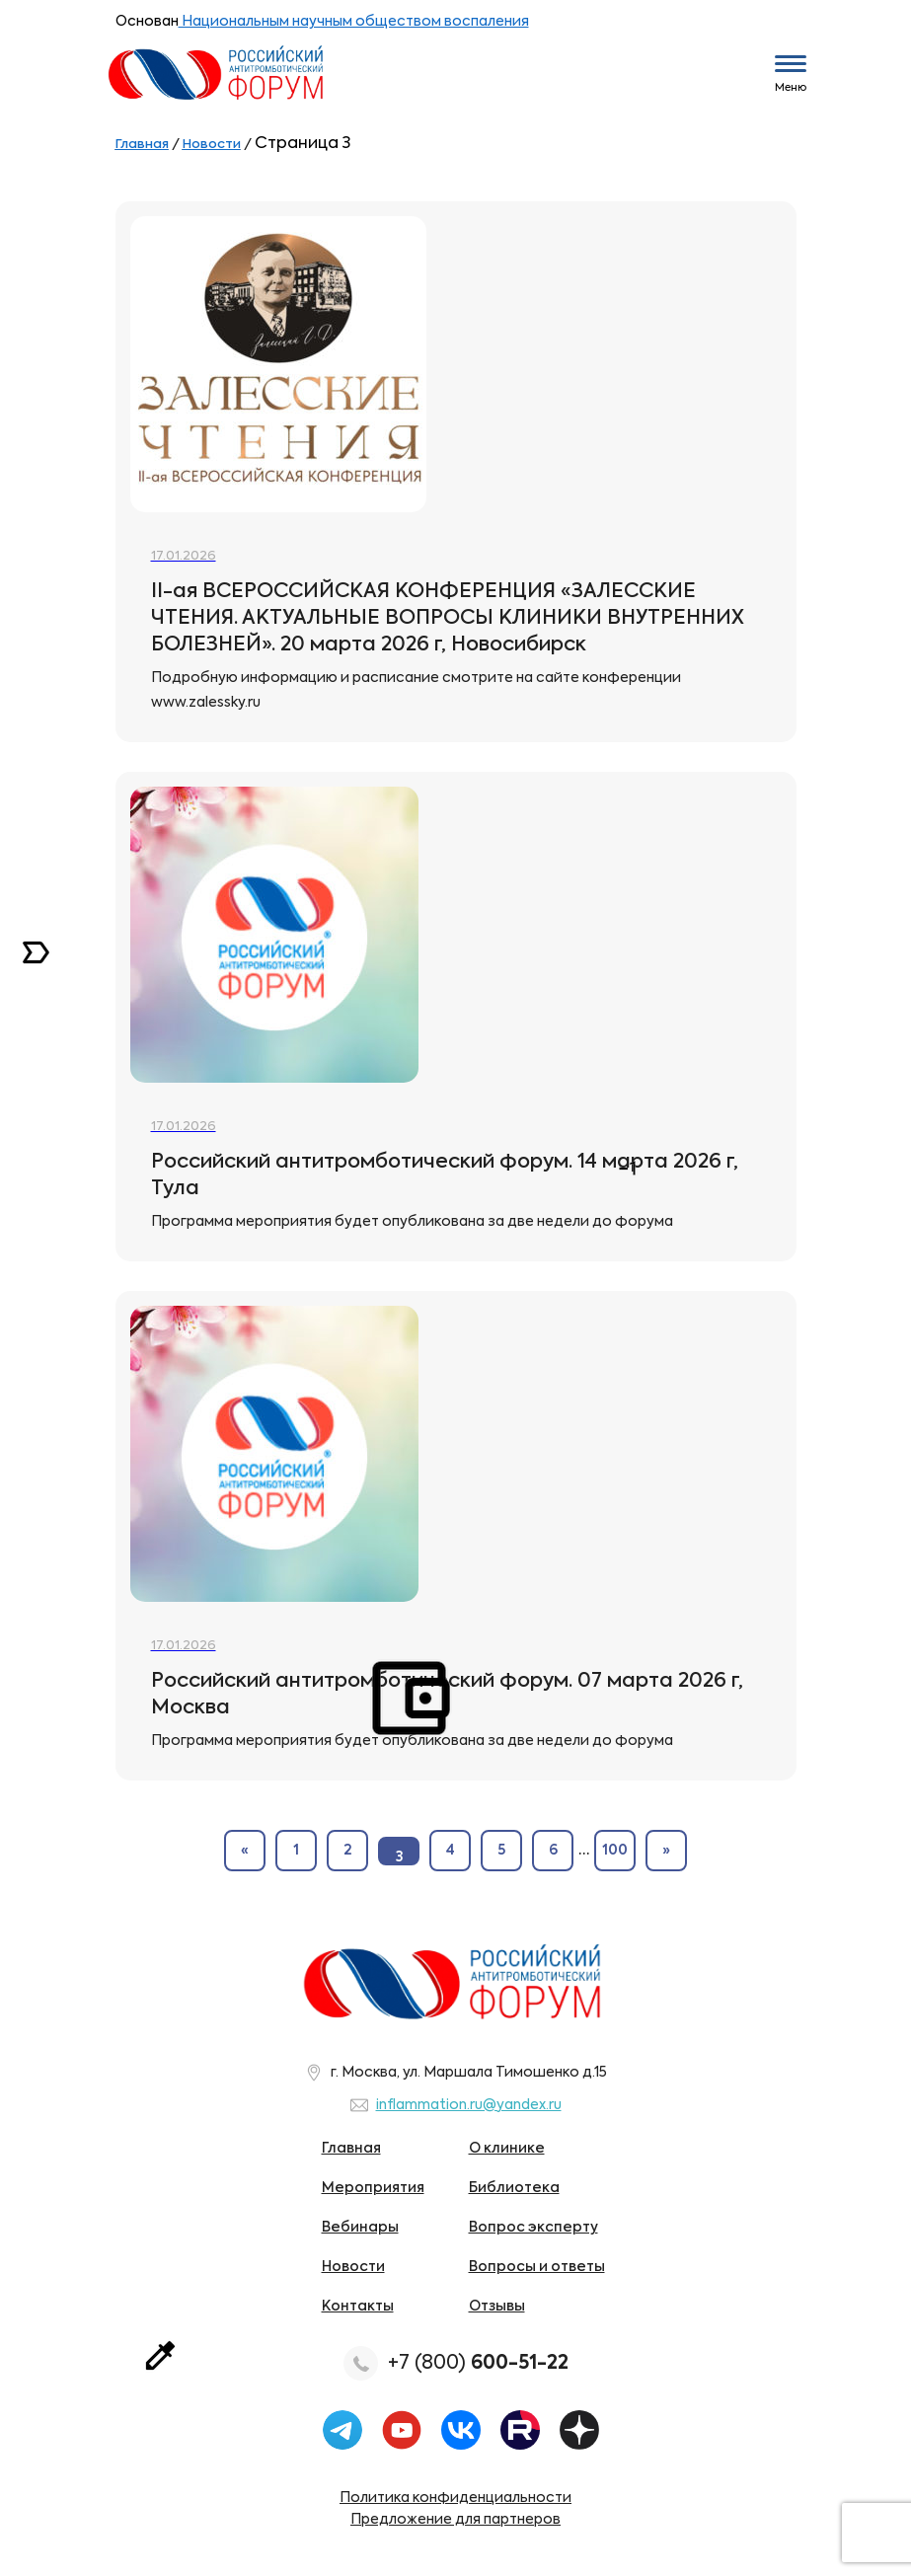 The height and width of the screenshot is (2576, 911). What do you see at coordinates (36, 952) in the screenshot?
I see `mark item as important` at bounding box center [36, 952].